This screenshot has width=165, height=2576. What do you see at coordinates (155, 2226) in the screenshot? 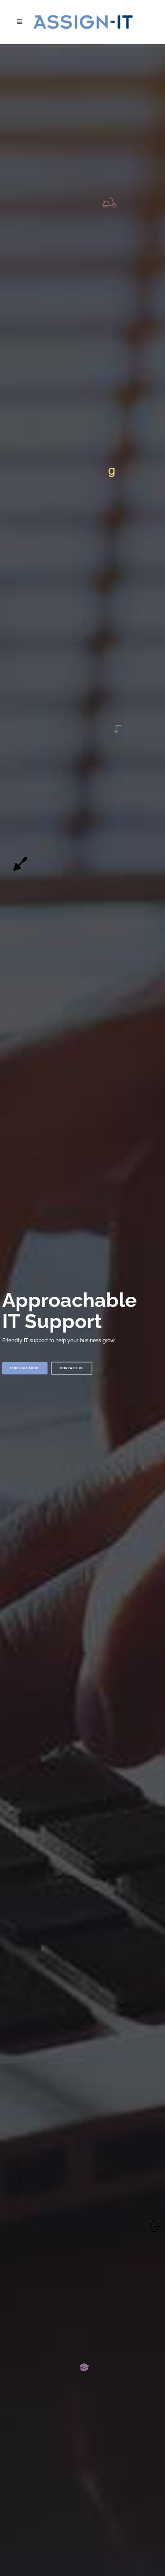
I see `log in to your account` at bounding box center [155, 2226].